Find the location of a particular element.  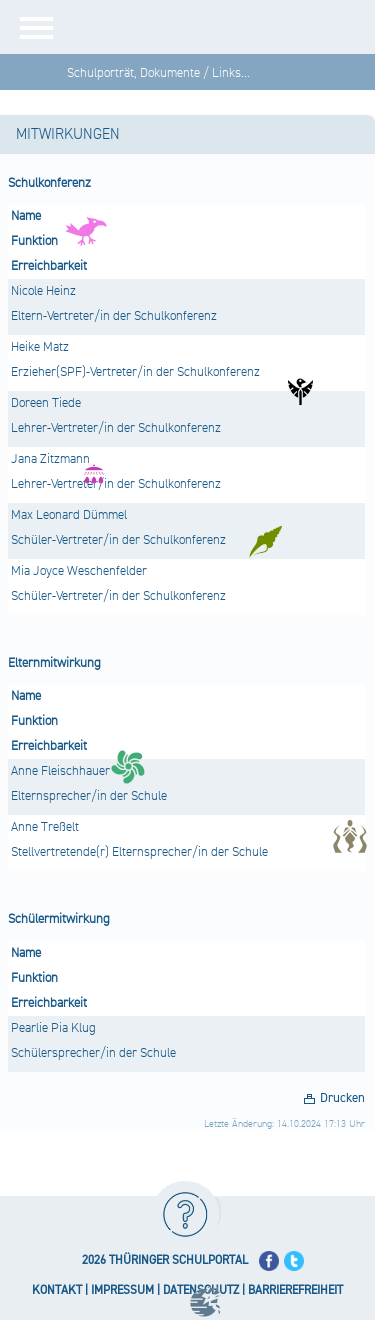

sparrow character or bird companion in a game is located at coordinates (85, 230).